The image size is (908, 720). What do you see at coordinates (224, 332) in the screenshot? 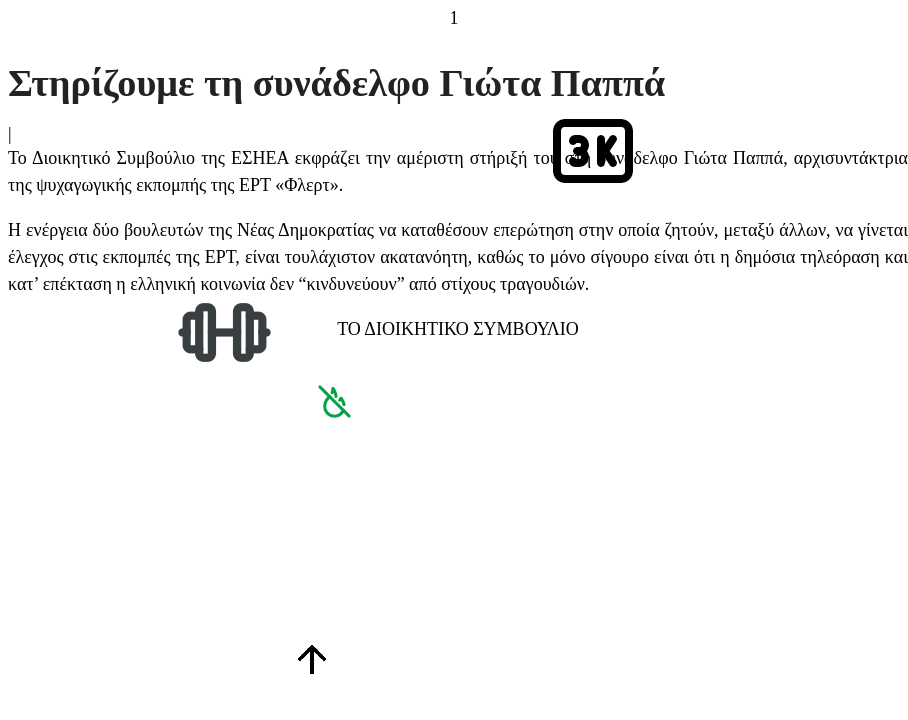
I see `access workout or fitness features` at bounding box center [224, 332].